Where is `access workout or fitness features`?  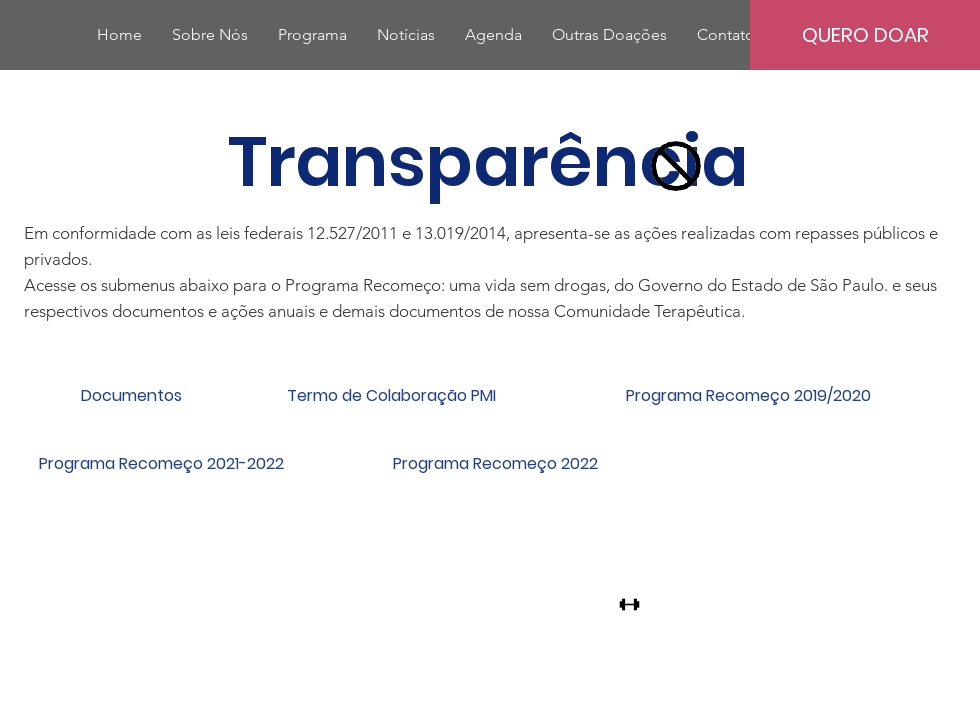
access workout or fitness features is located at coordinates (629, 604).